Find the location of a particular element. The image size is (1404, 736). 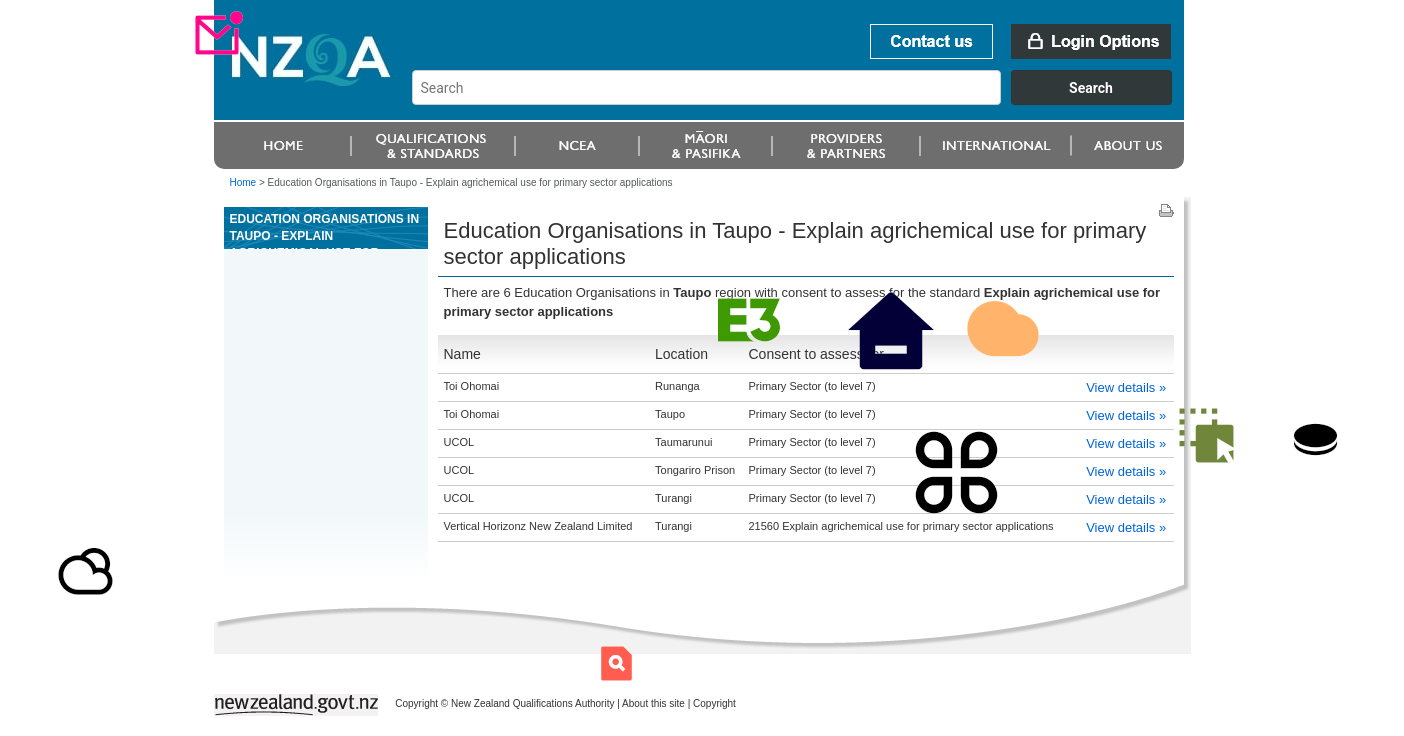

indicates unread mail or messages is located at coordinates (217, 35).